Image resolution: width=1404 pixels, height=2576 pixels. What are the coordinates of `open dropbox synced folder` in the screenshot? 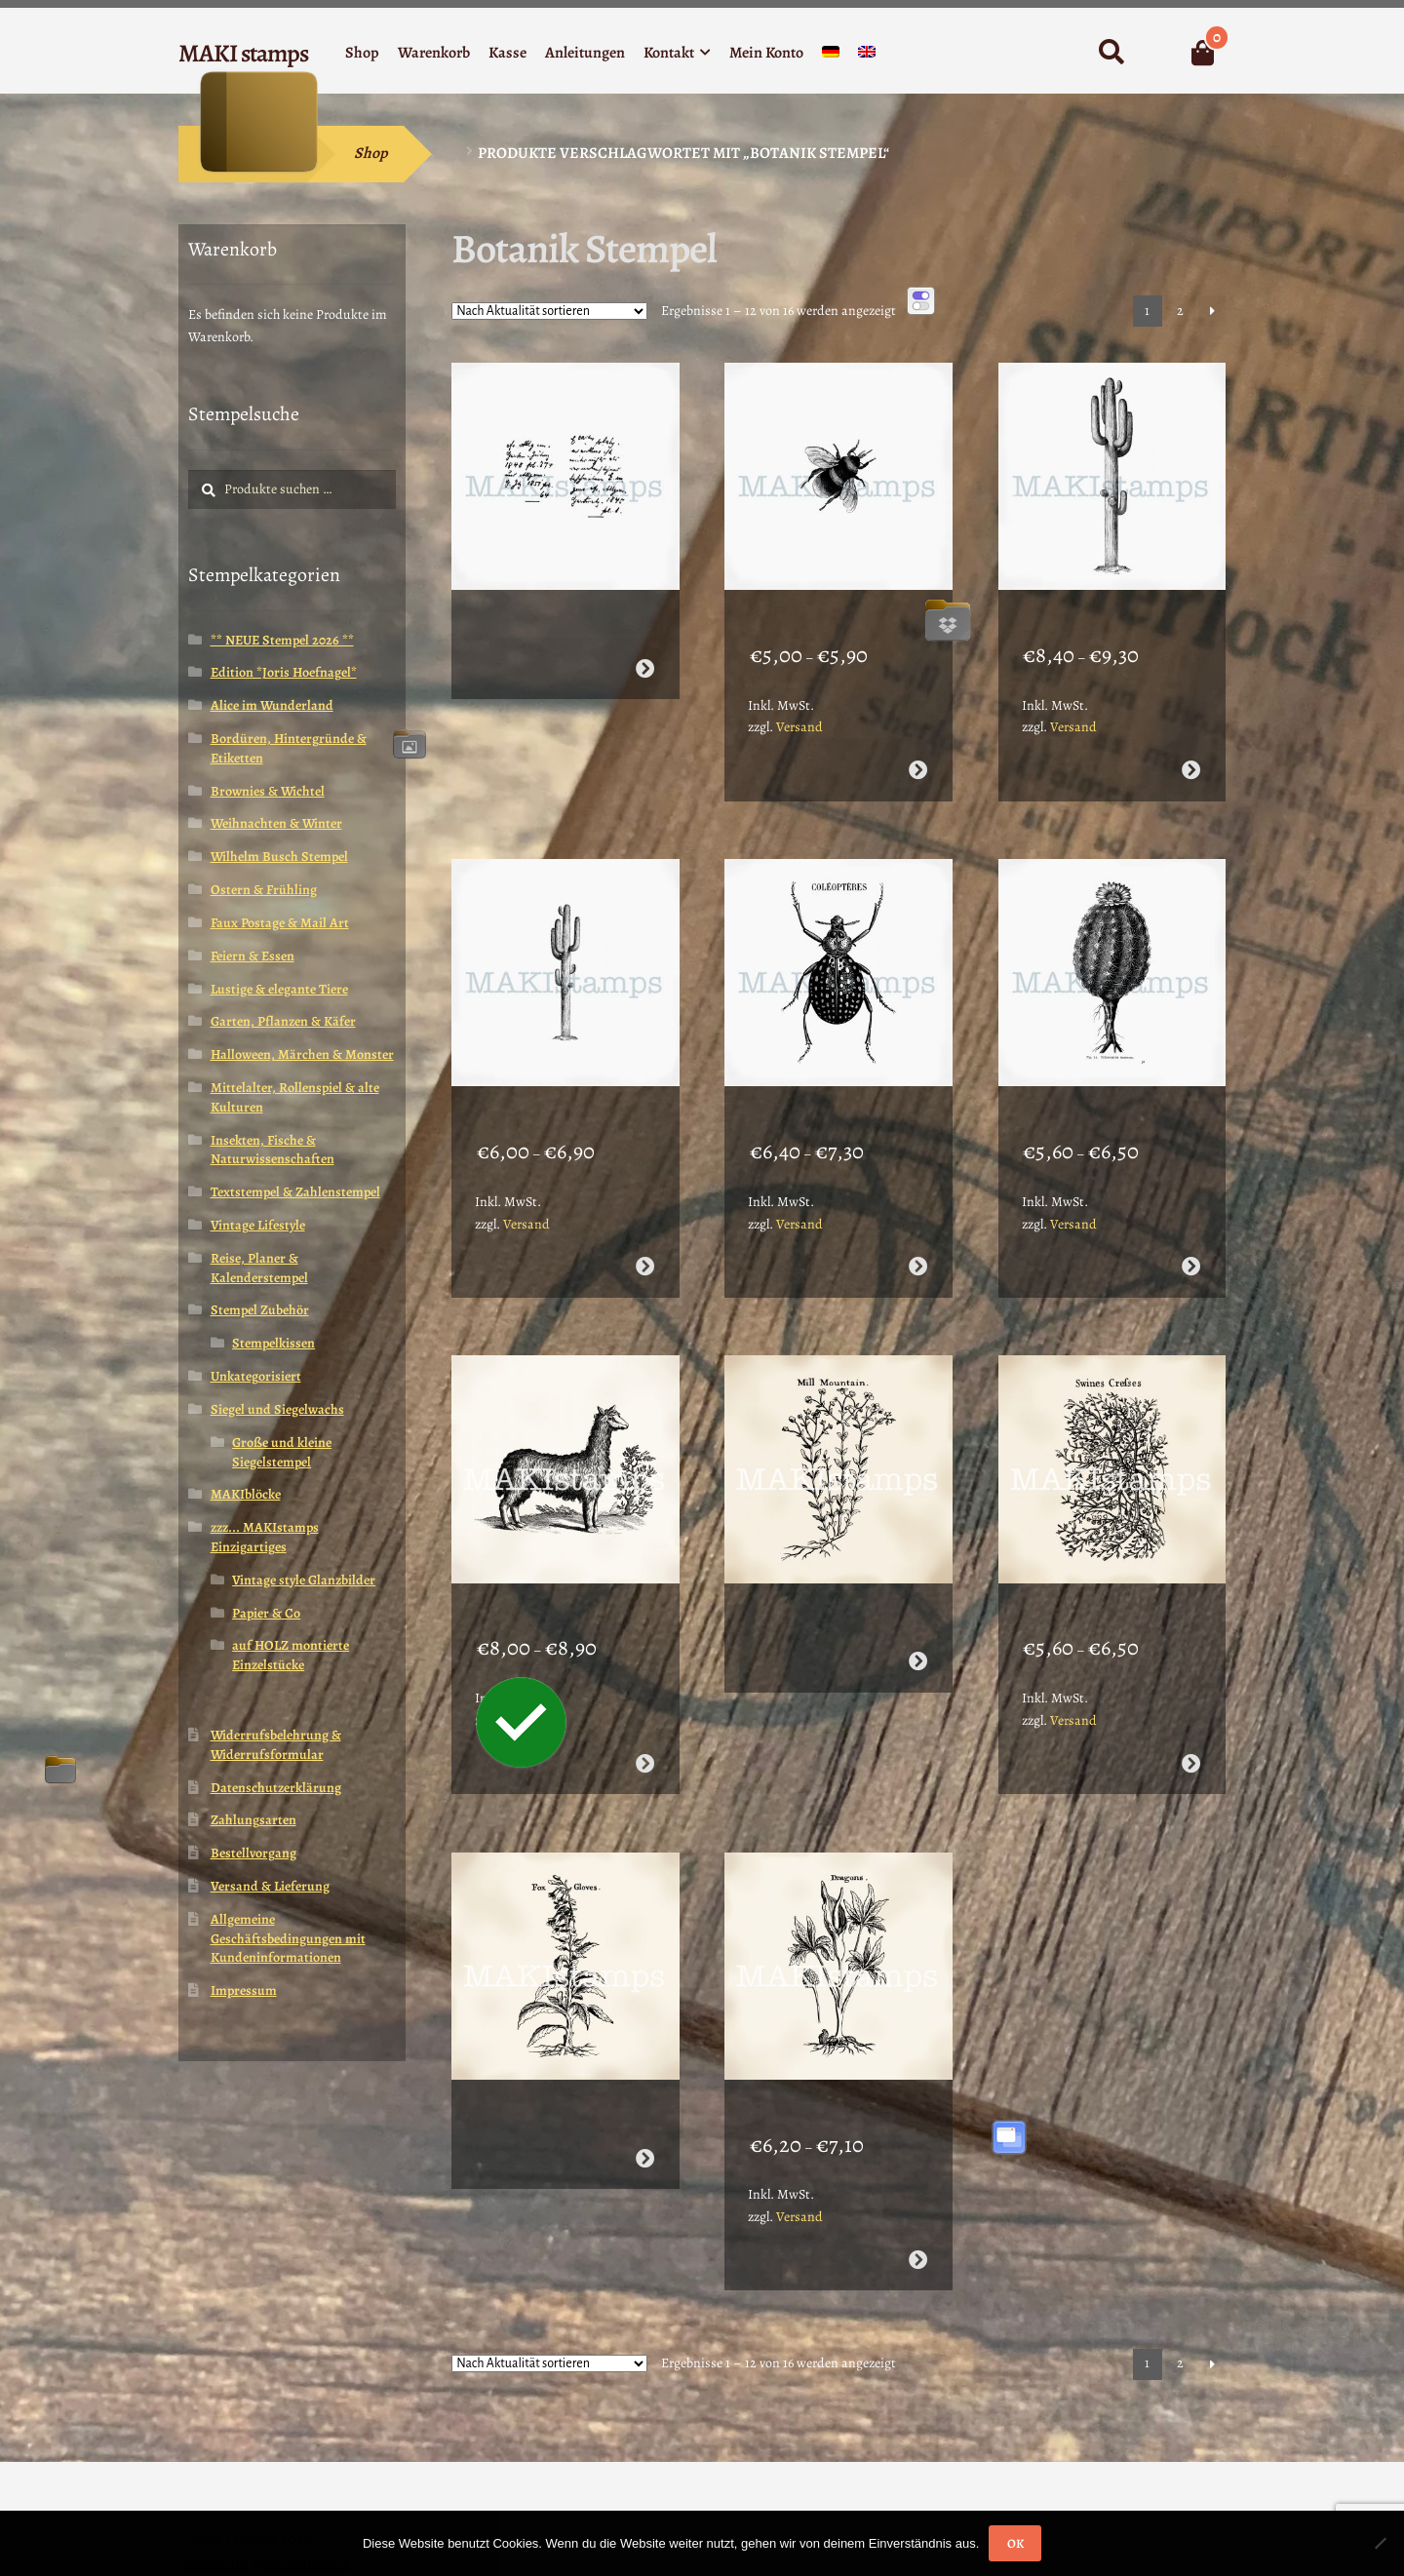 It's located at (948, 620).